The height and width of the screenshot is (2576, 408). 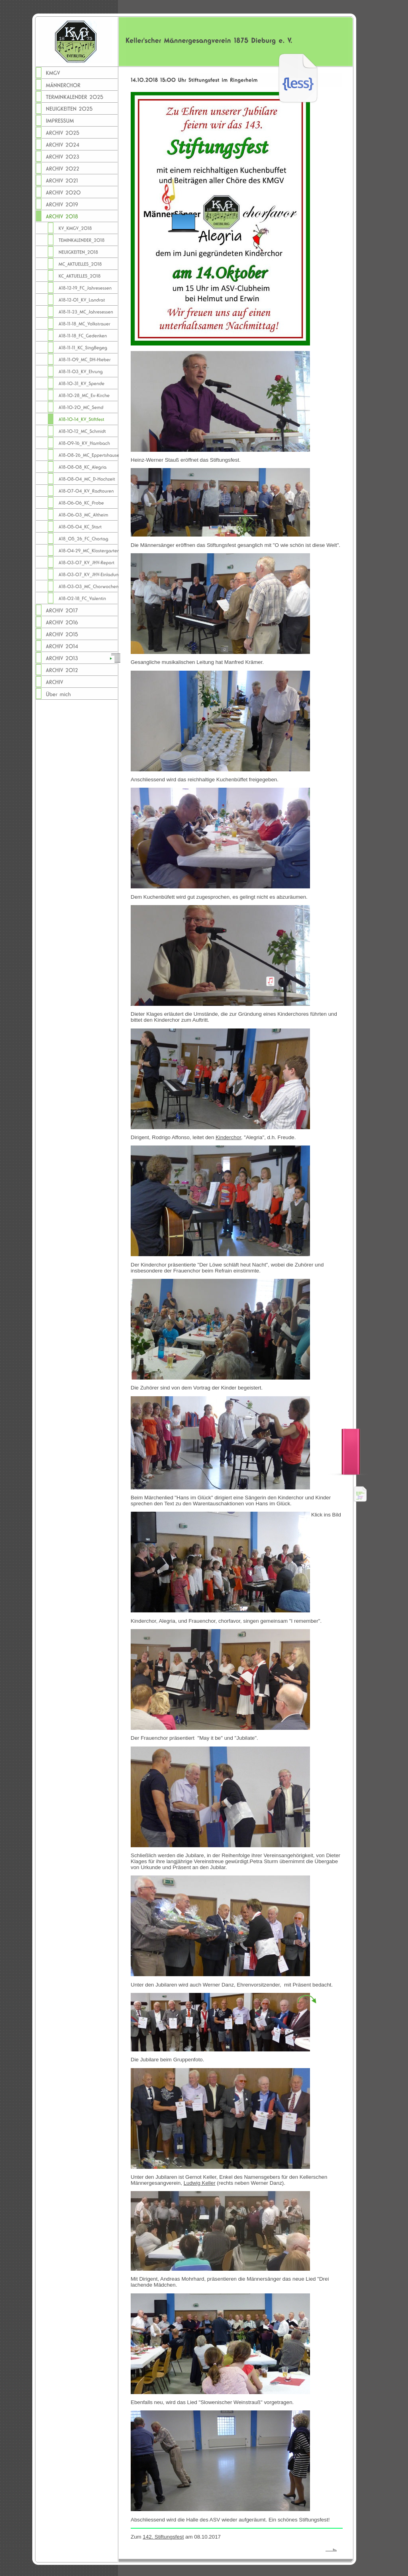 What do you see at coordinates (307, 1999) in the screenshot?
I see `redo the last undone action` at bounding box center [307, 1999].